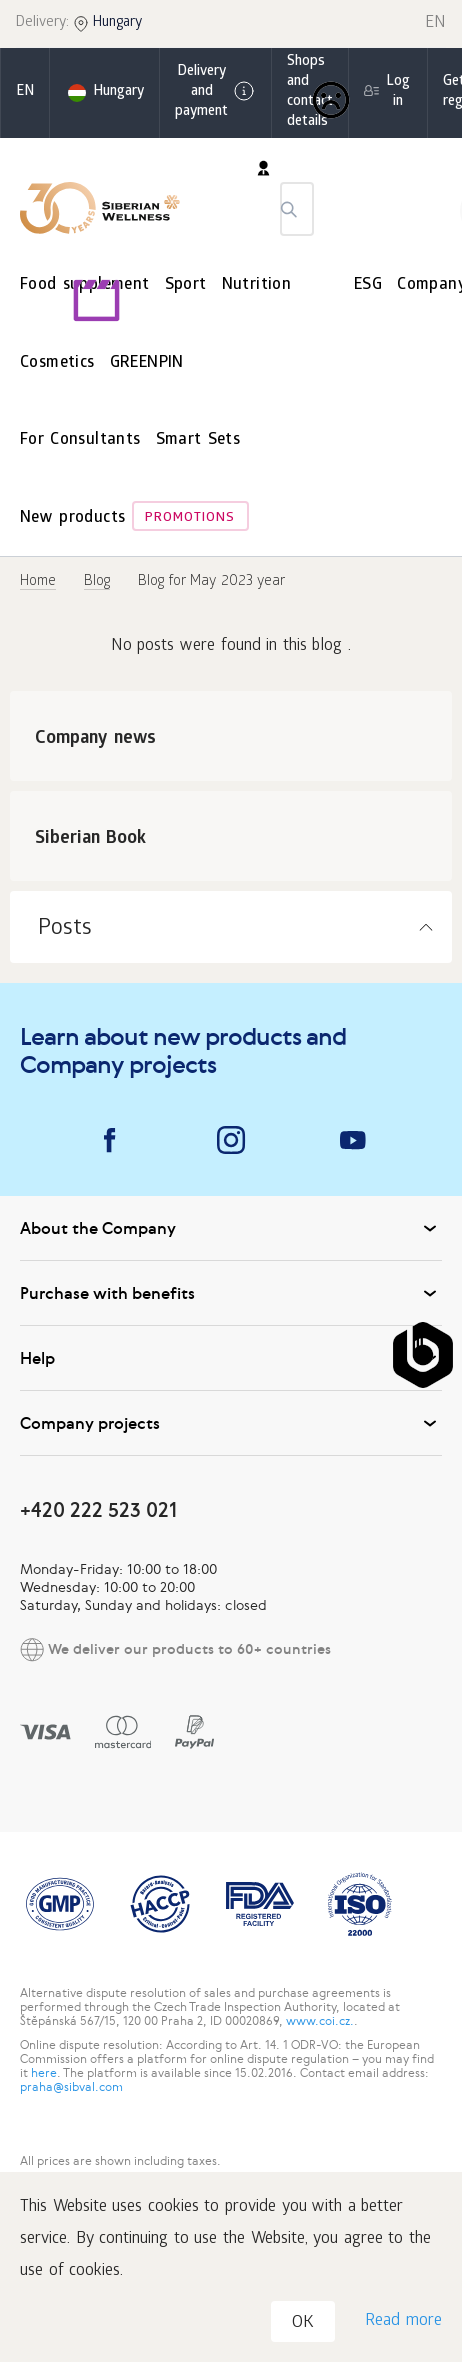  I want to click on open beekeeper studio database management app, so click(423, 1355).